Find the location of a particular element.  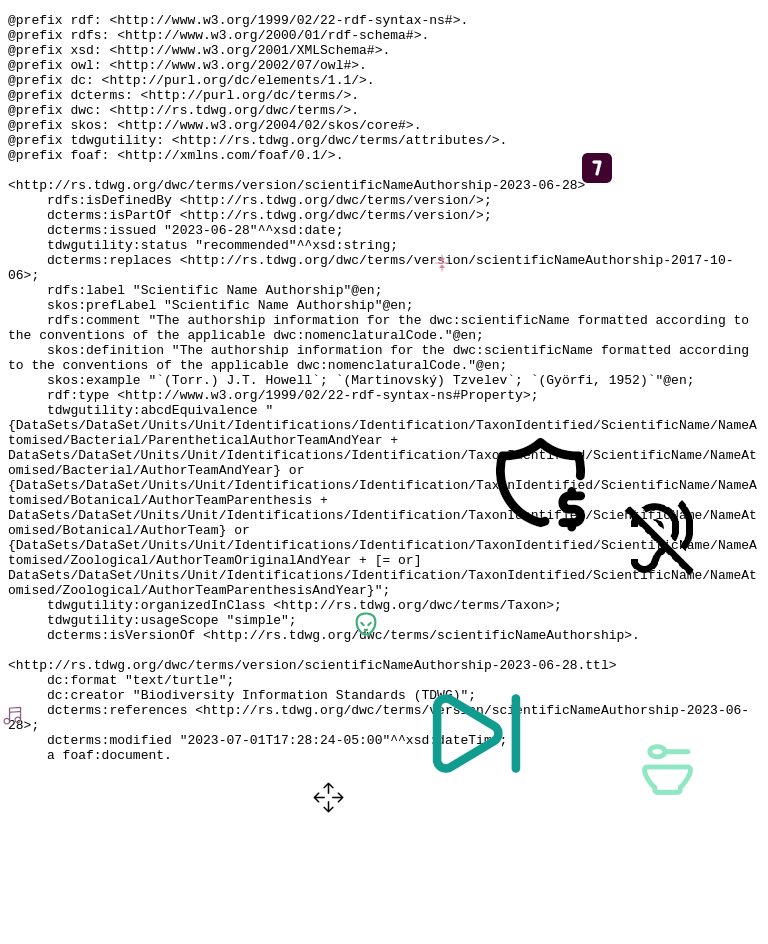

access music files or audio content is located at coordinates (13, 715).